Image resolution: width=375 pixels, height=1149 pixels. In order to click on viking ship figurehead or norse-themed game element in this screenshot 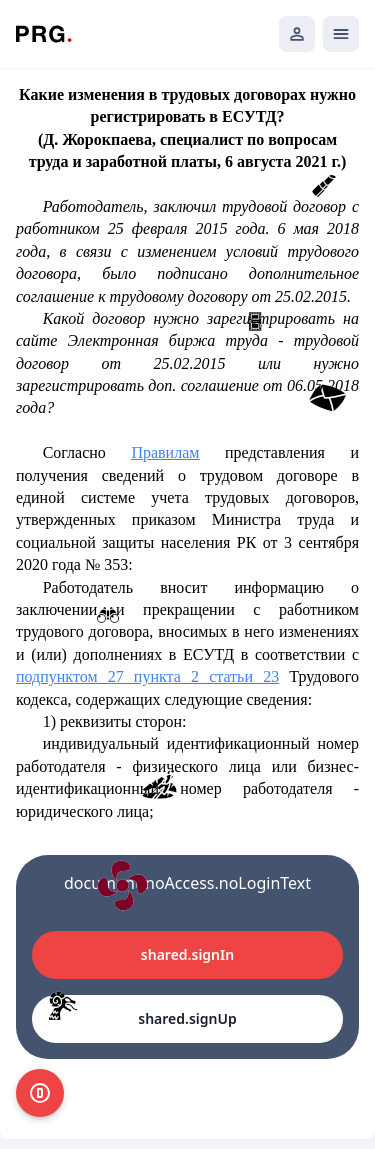, I will do `click(63, 1005)`.